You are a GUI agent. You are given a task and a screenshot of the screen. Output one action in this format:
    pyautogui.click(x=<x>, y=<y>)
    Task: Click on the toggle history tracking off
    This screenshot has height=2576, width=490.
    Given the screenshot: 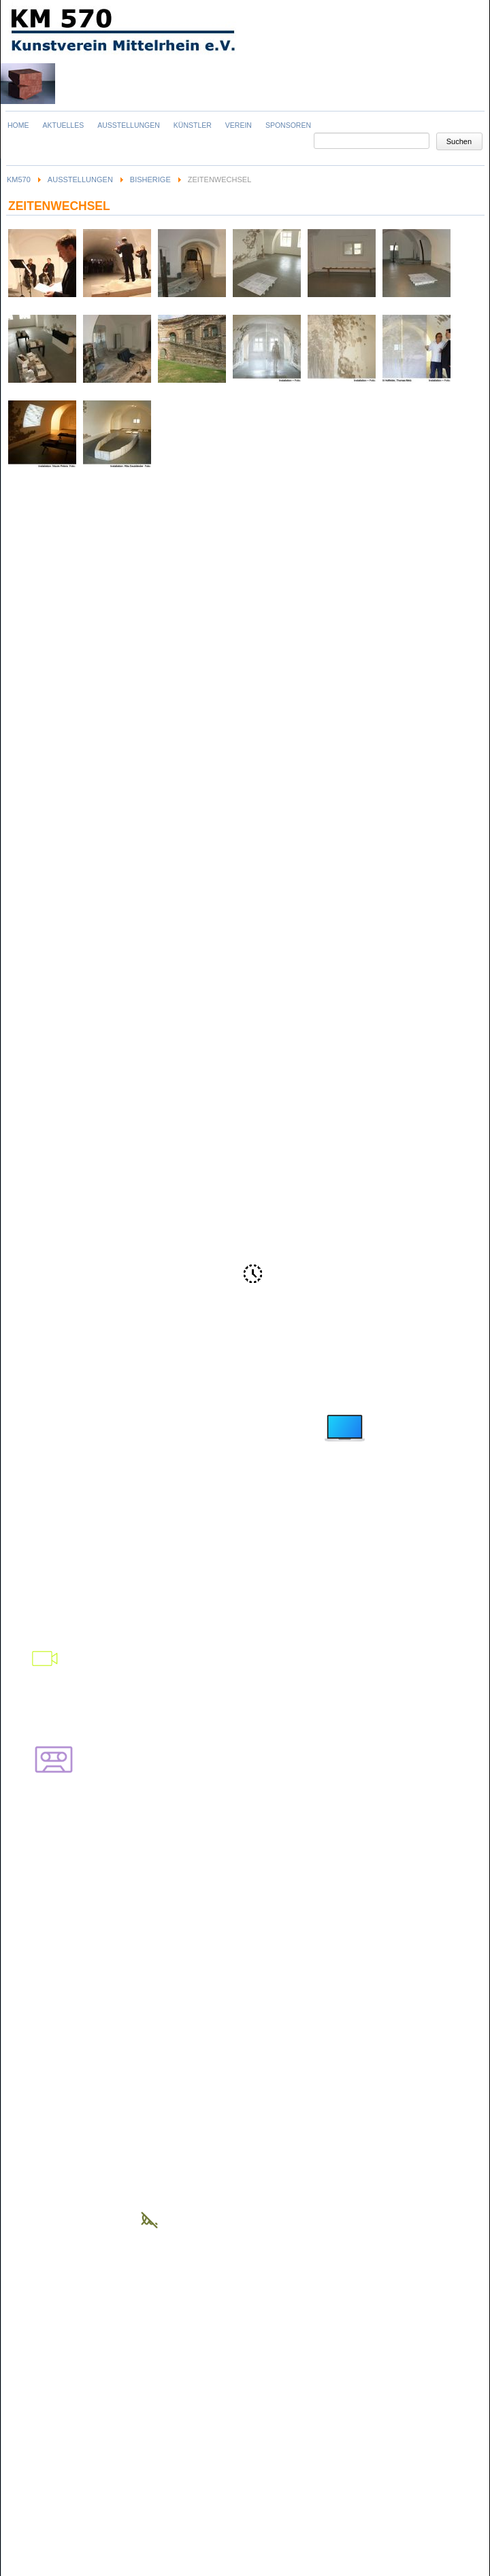 What is the action you would take?
    pyautogui.click(x=252, y=1273)
    